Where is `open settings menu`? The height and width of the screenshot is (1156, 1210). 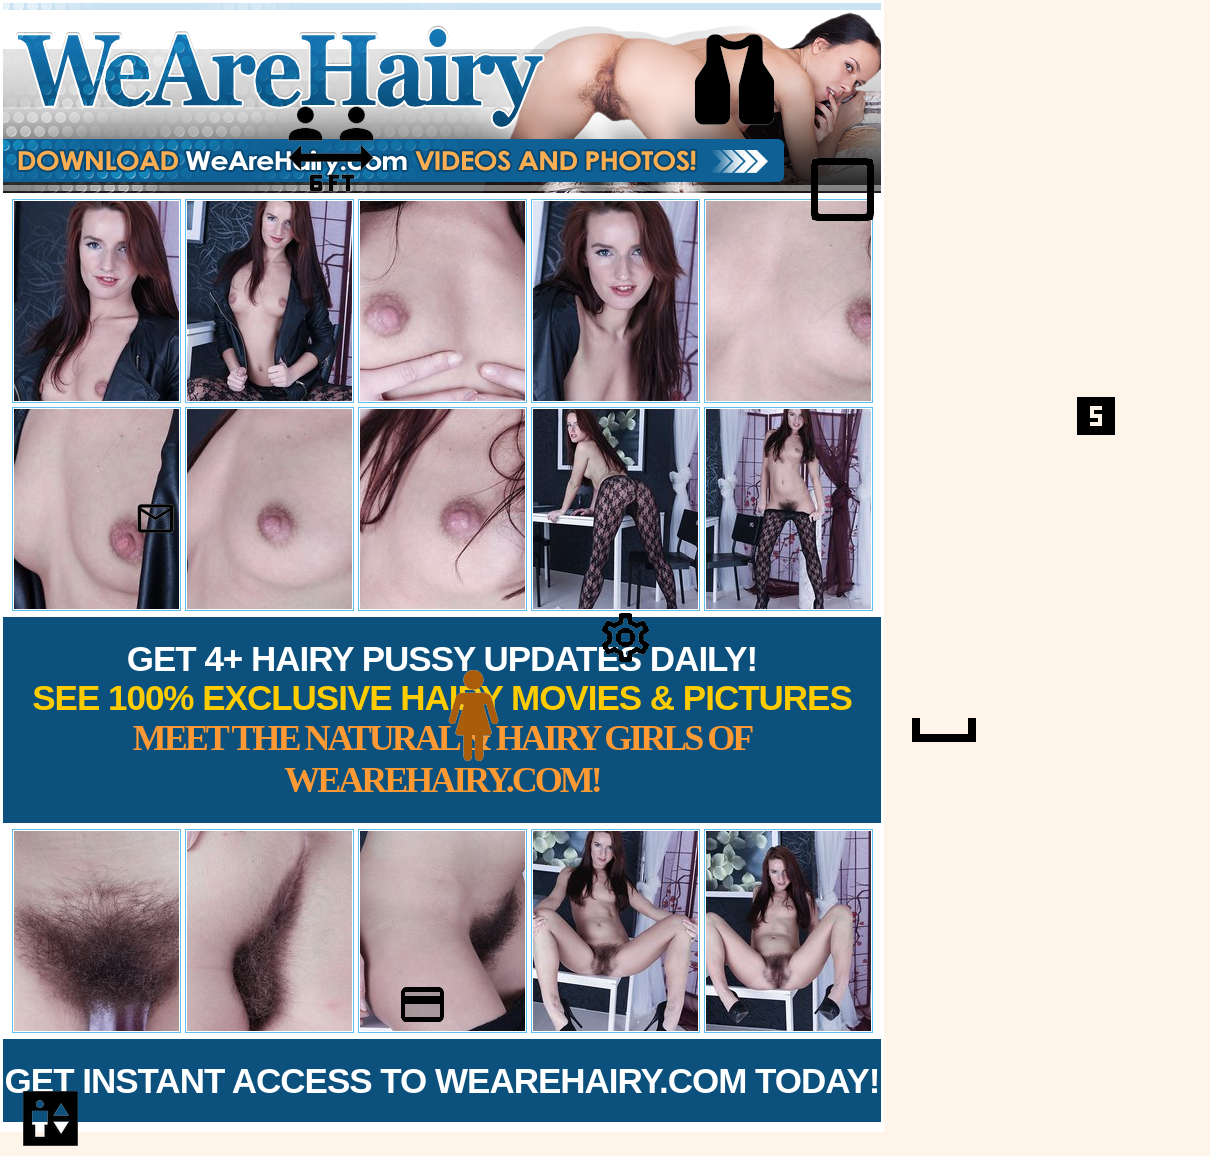
open settings menu is located at coordinates (625, 637).